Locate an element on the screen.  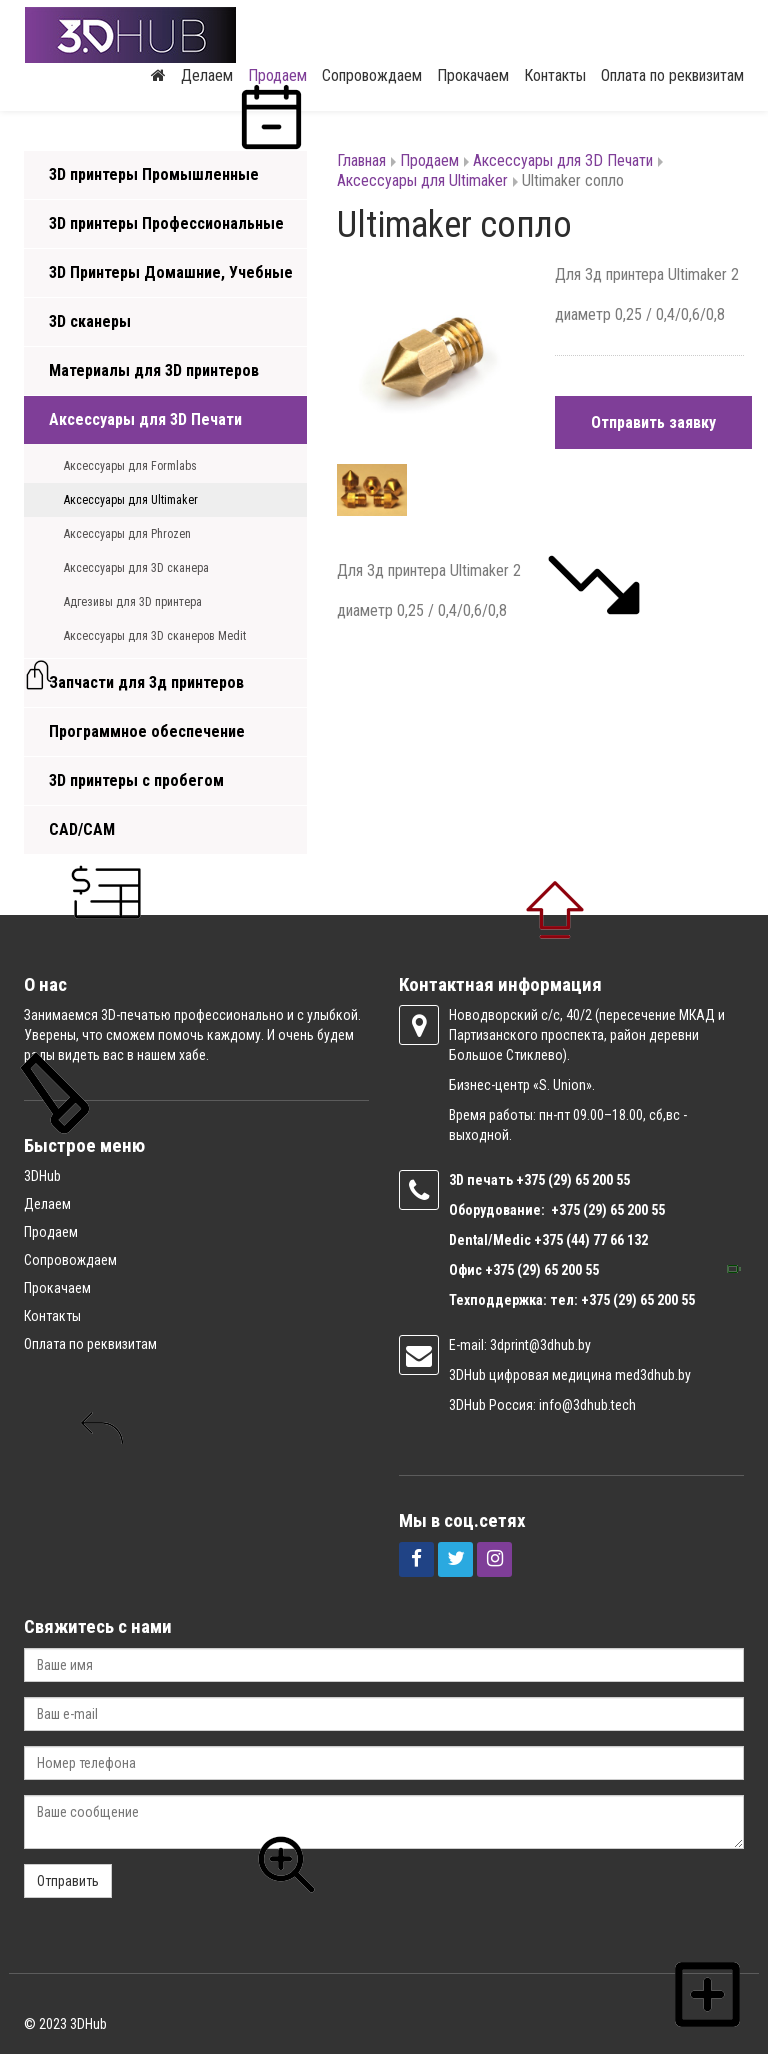
find carpentry or woodworking services is located at coordinates (56, 1094).